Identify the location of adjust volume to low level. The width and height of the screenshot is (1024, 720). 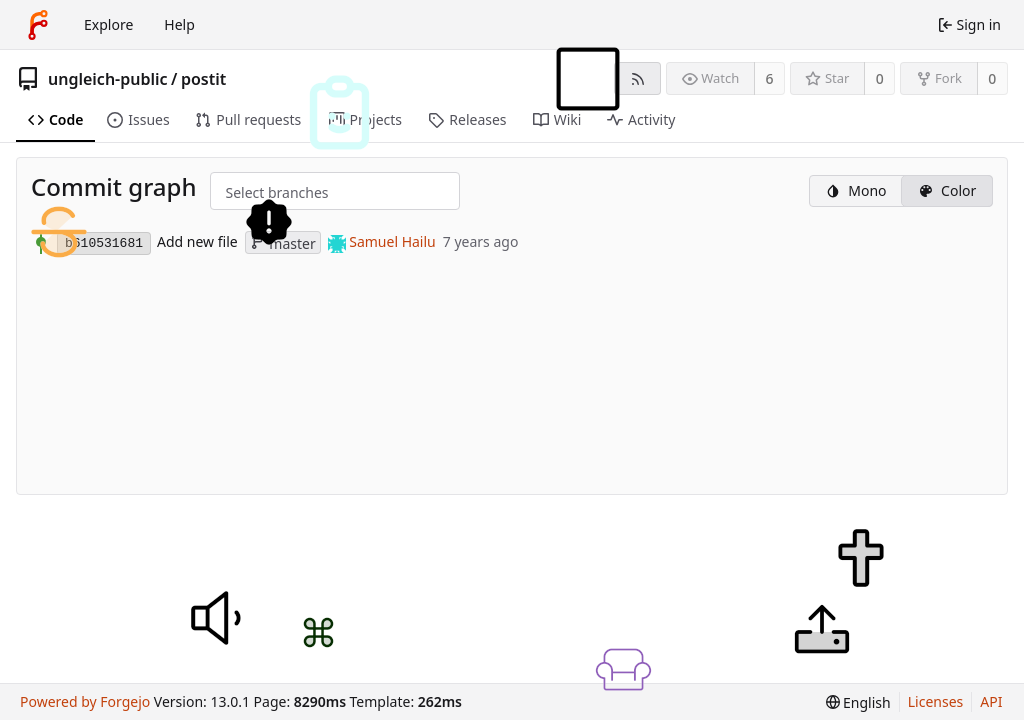
(220, 618).